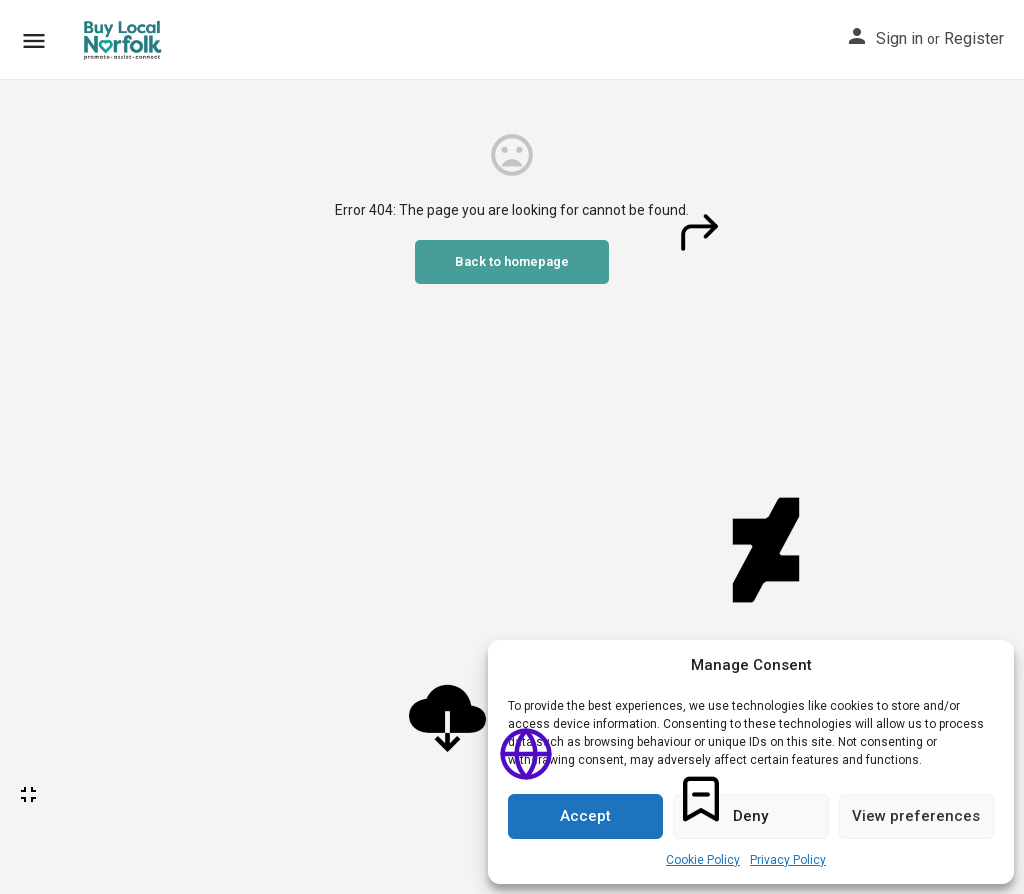  What do you see at coordinates (701, 799) in the screenshot?
I see `remove from saved bookmarks` at bounding box center [701, 799].